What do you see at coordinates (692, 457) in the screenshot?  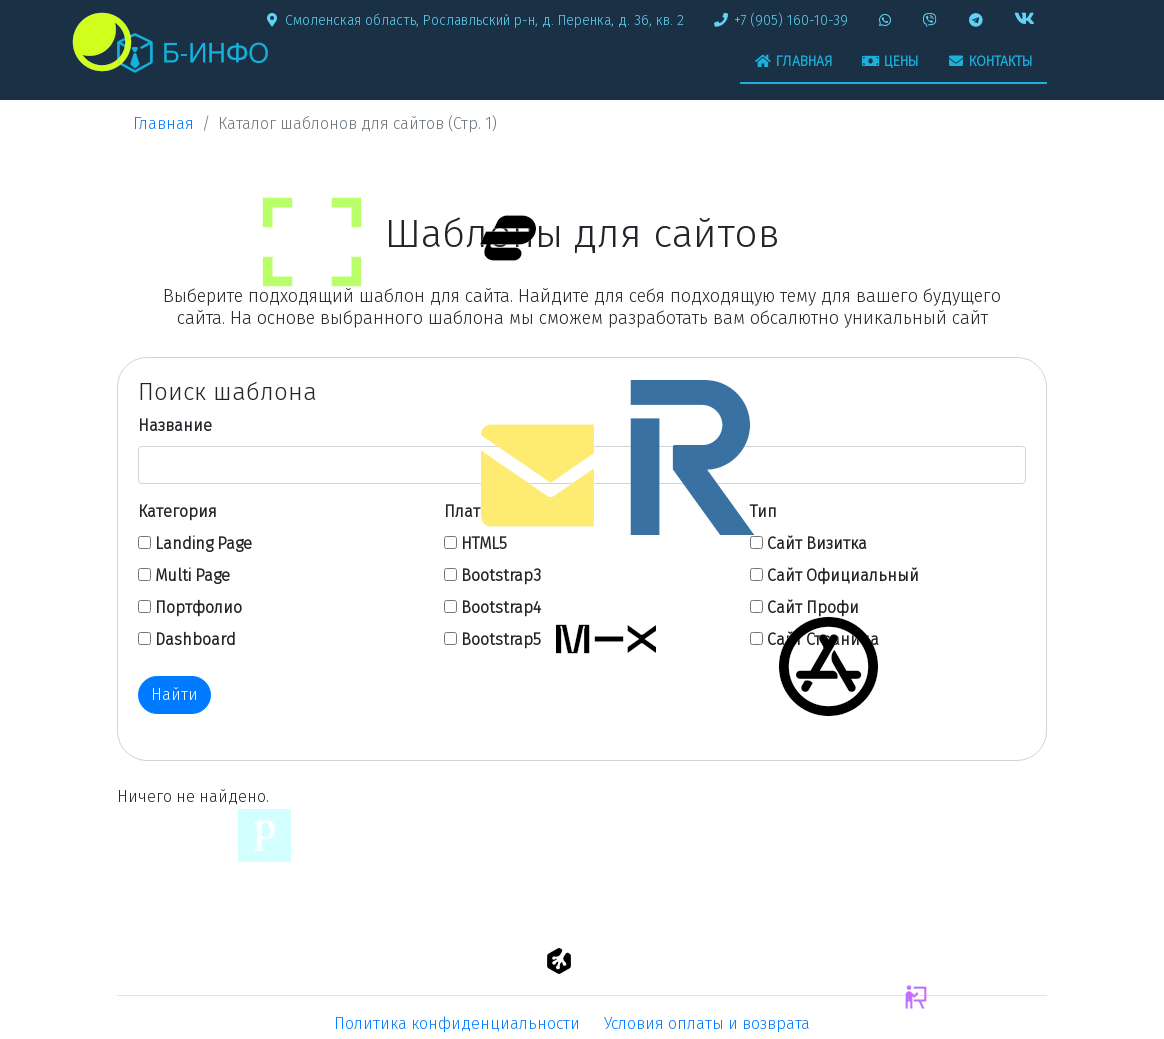 I see `open the Revolut banking app` at bounding box center [692, 457].